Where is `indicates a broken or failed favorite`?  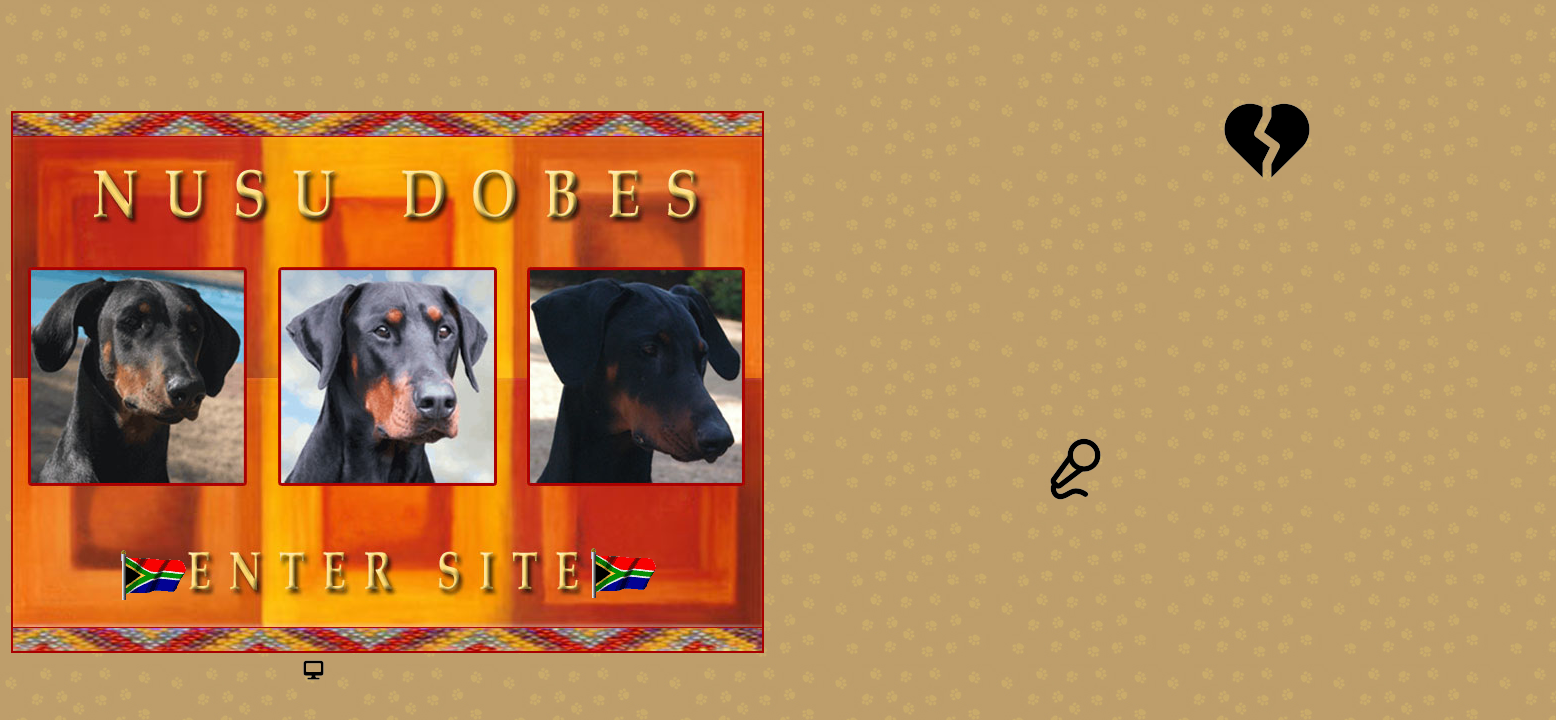 indicates a broken or failed favorite is located at coordinates (1267, 142).